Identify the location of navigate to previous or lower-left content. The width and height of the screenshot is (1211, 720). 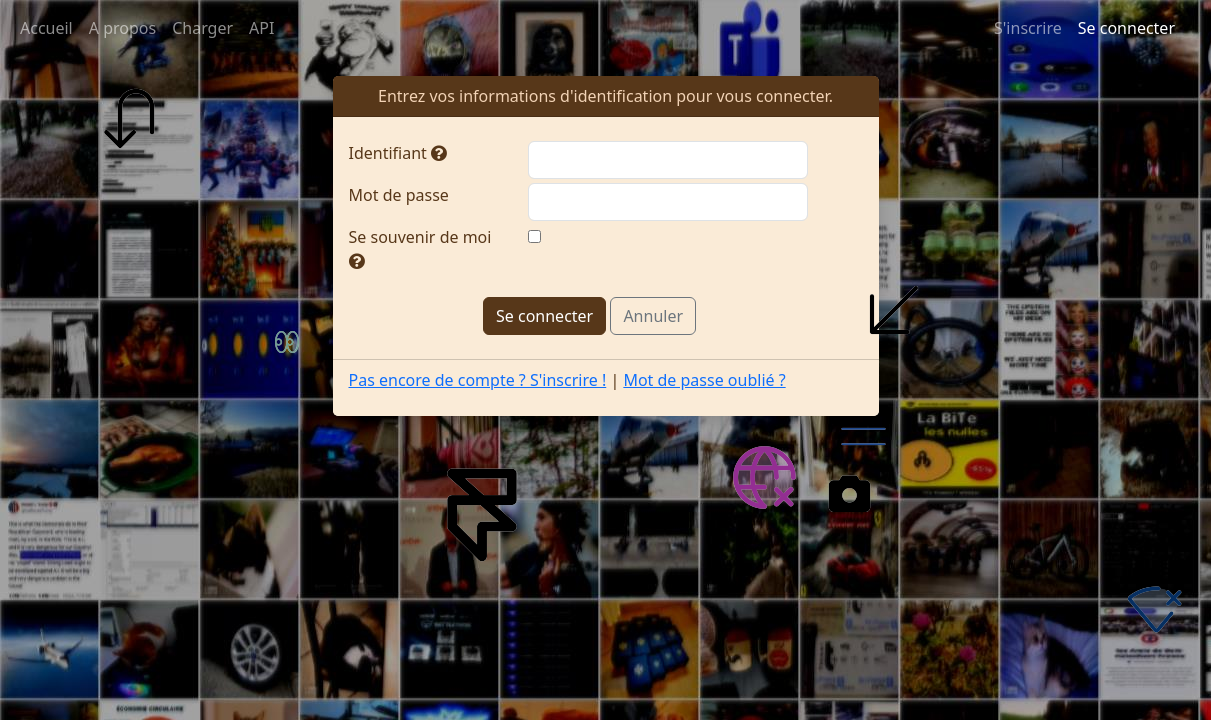
(894, 310).